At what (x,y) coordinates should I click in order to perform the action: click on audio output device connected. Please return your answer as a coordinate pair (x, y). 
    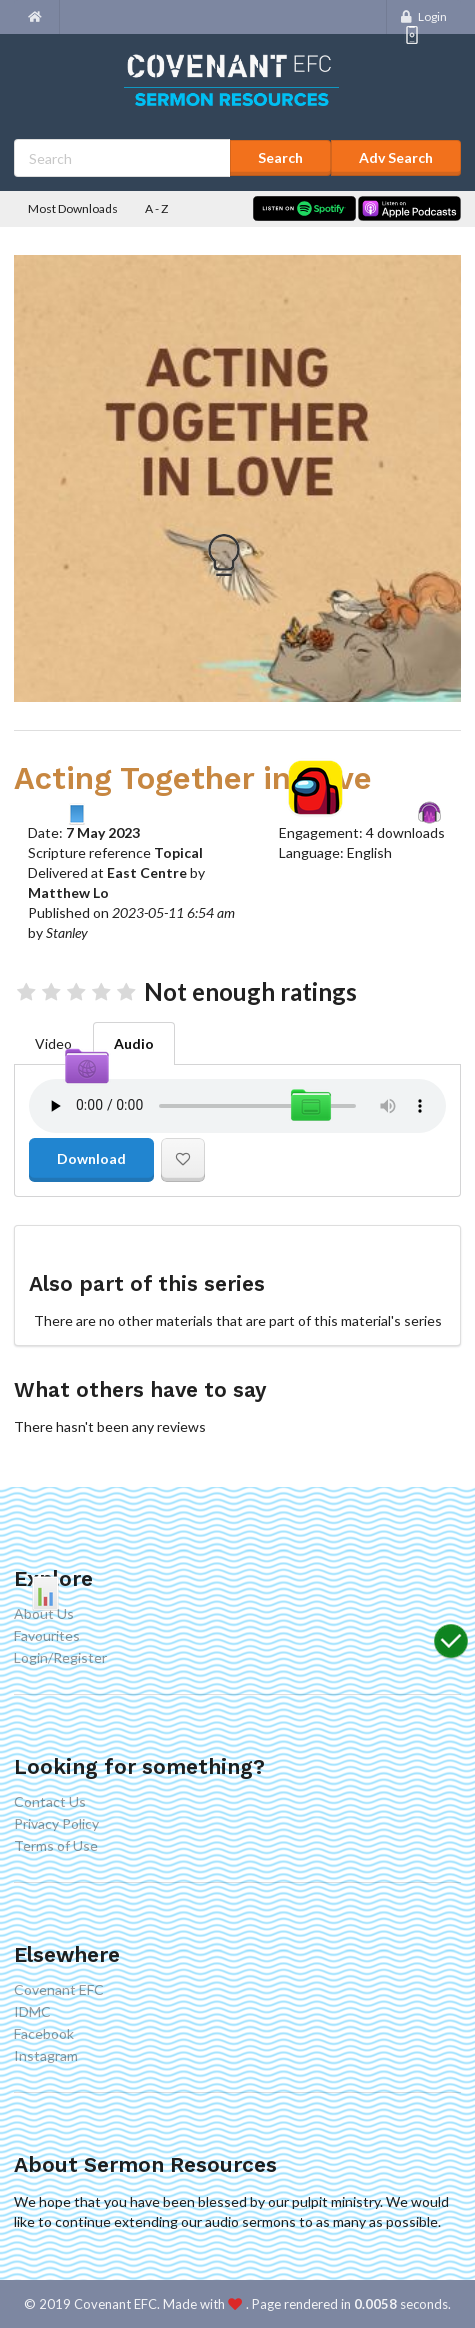
    Looking at the image, I should click on (429, 812).